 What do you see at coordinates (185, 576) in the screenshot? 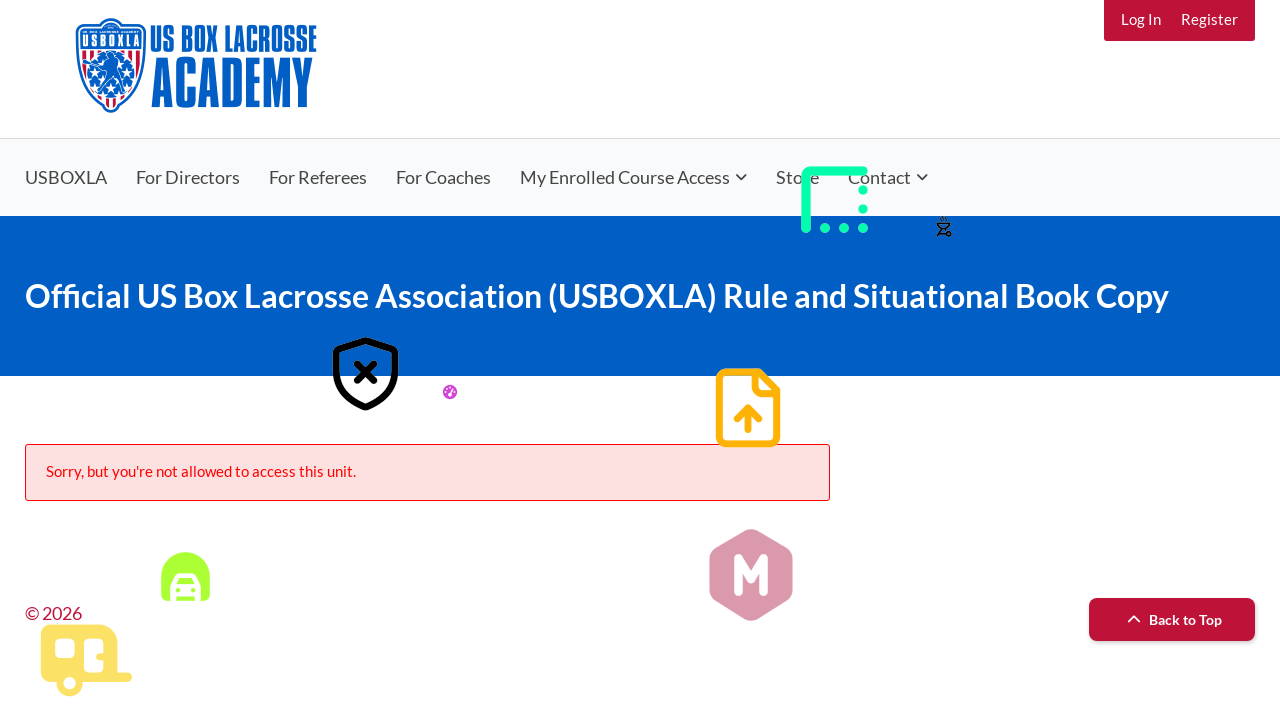
I see `indicates tunnel or underground passage ahead` at bounding box center [185, 576].